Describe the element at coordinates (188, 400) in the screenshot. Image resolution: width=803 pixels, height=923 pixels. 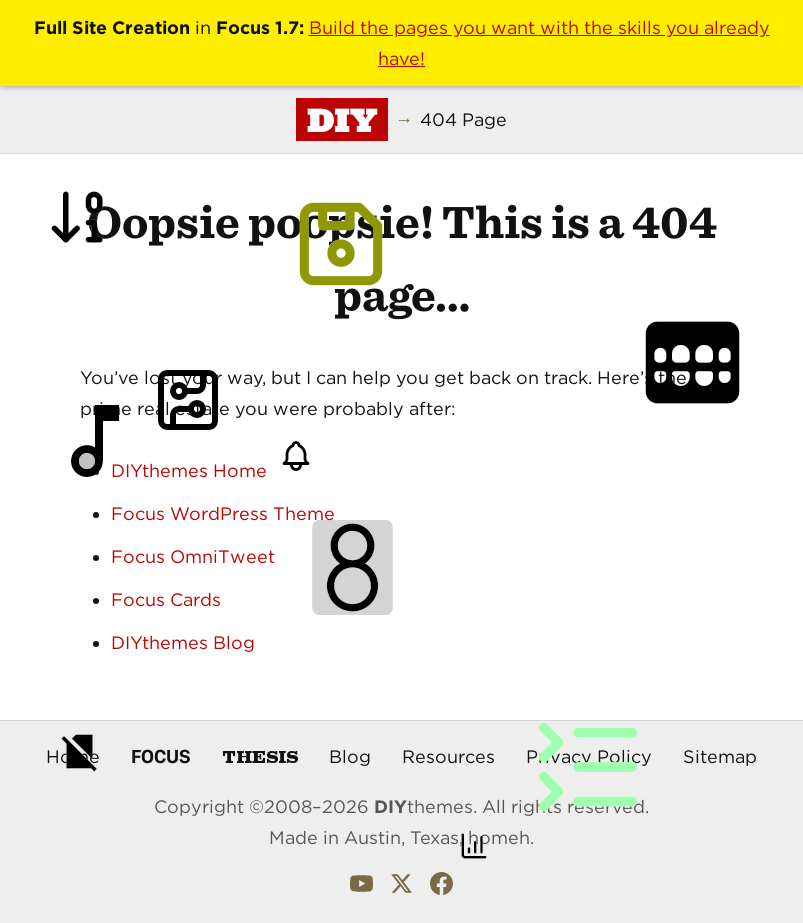
I see `access hardware or system settings` at that location.